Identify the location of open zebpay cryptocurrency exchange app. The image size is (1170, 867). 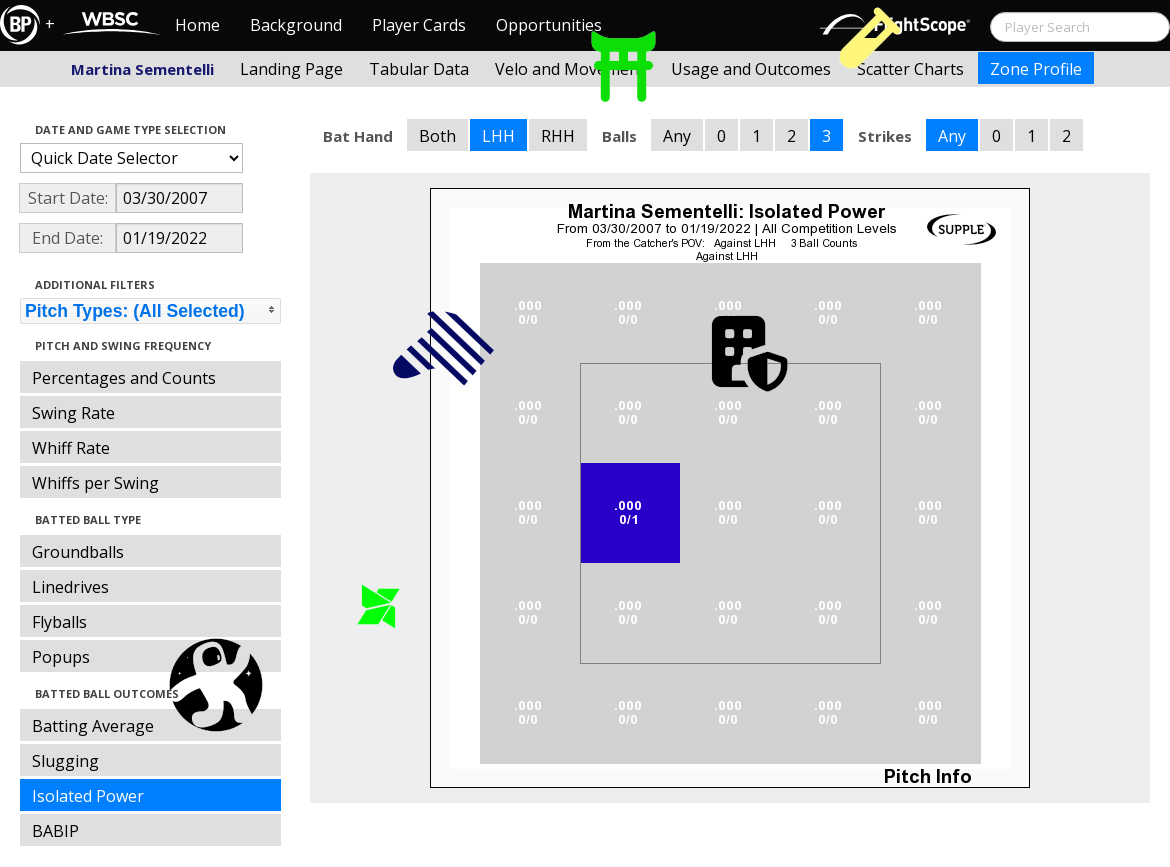
(443, 348).